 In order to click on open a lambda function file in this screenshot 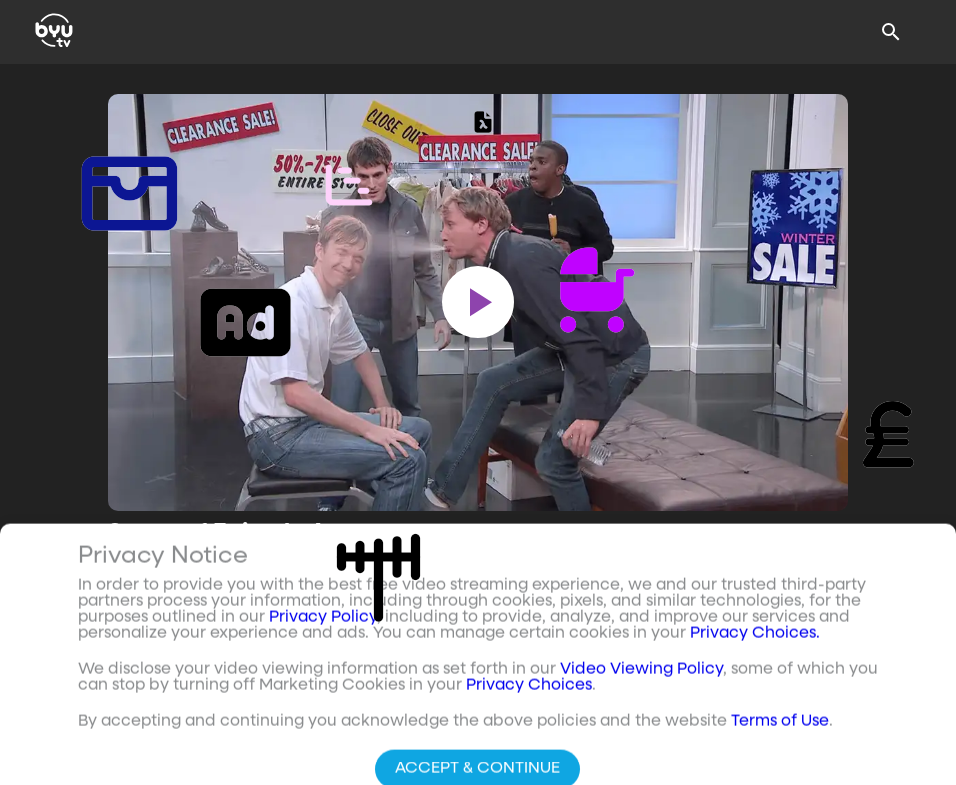, I will do `click(483, 122)`.